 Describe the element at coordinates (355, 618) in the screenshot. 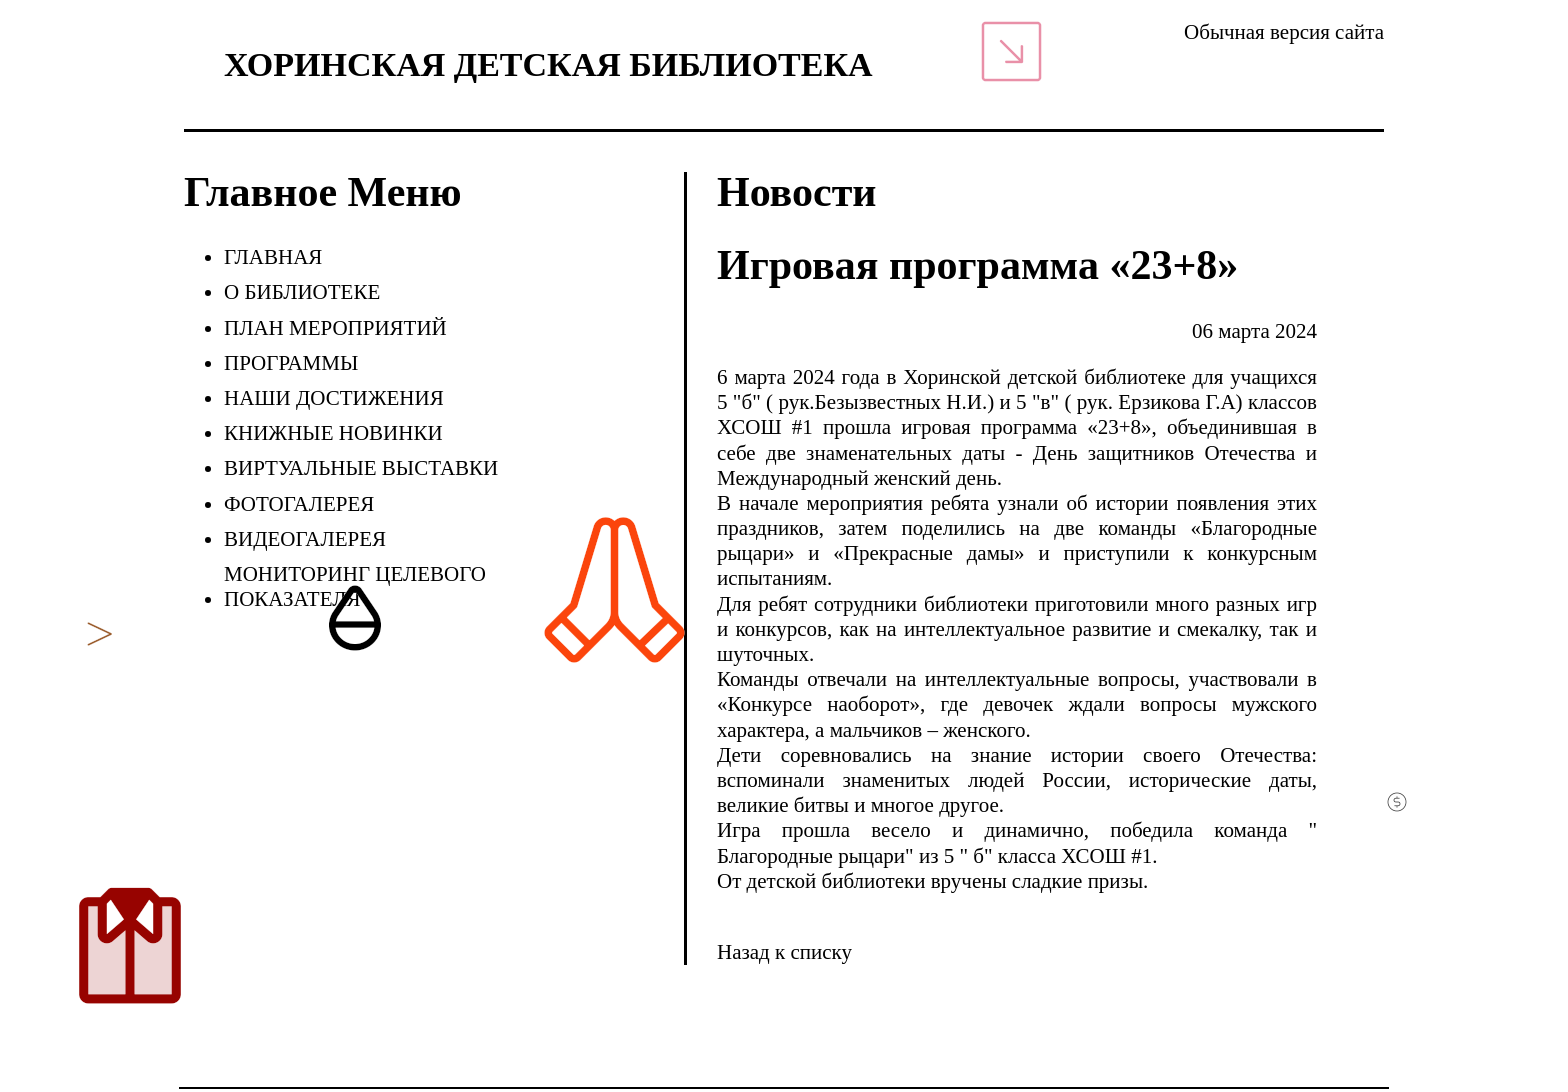

I see `indicates partial fill or half capacity` at that location.